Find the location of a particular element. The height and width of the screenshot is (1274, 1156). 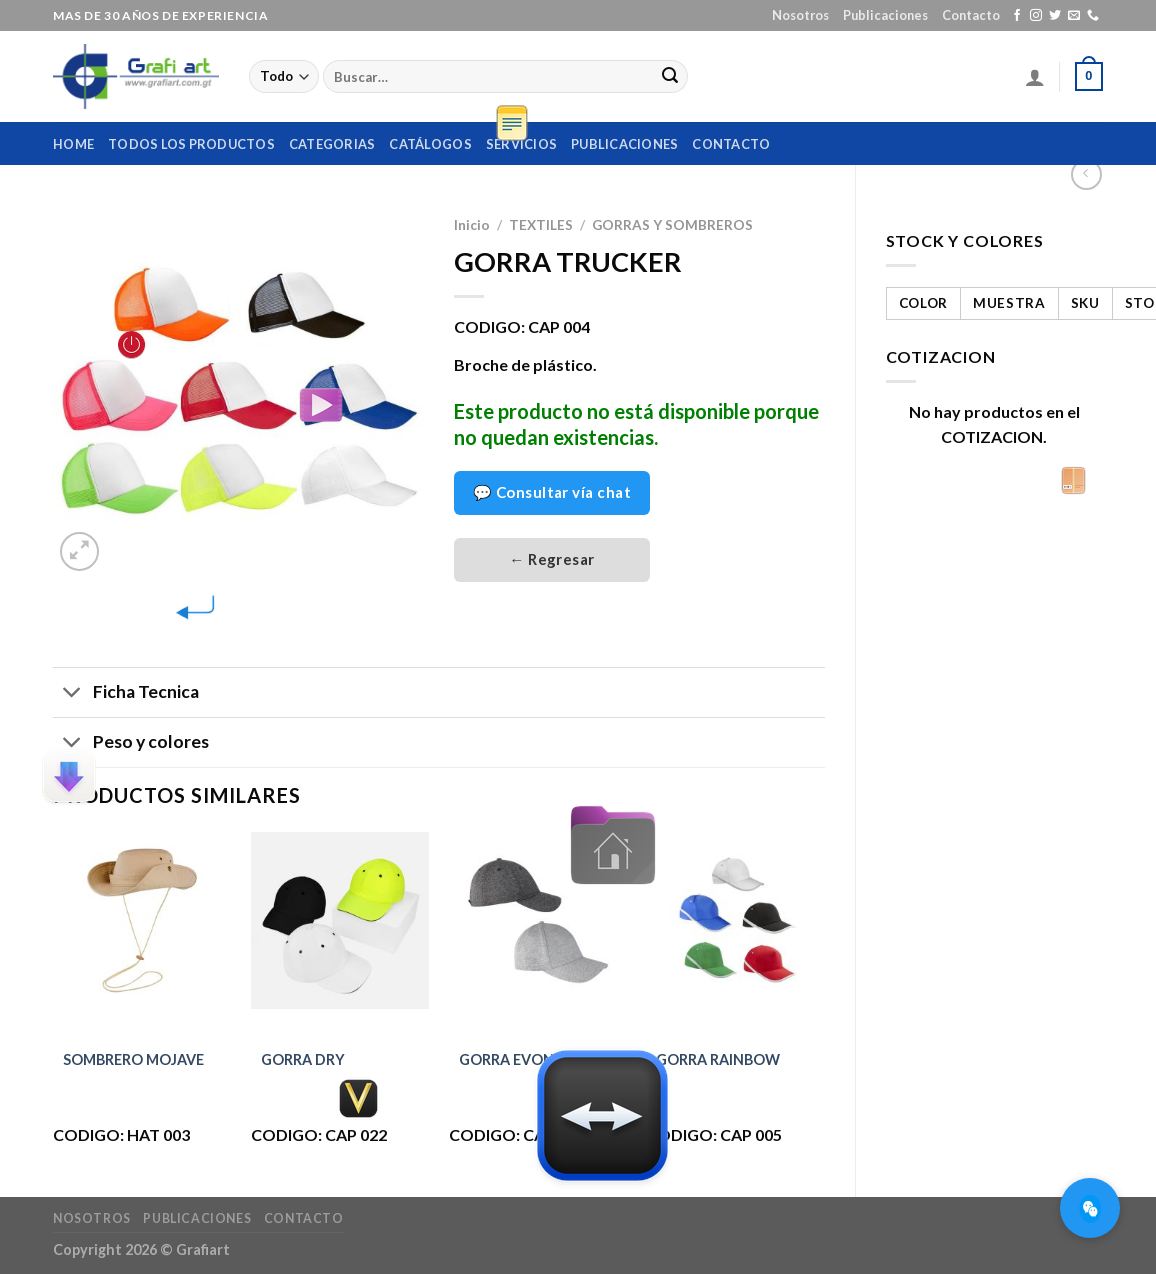

open totem video player is located at coordinates (321, 405).